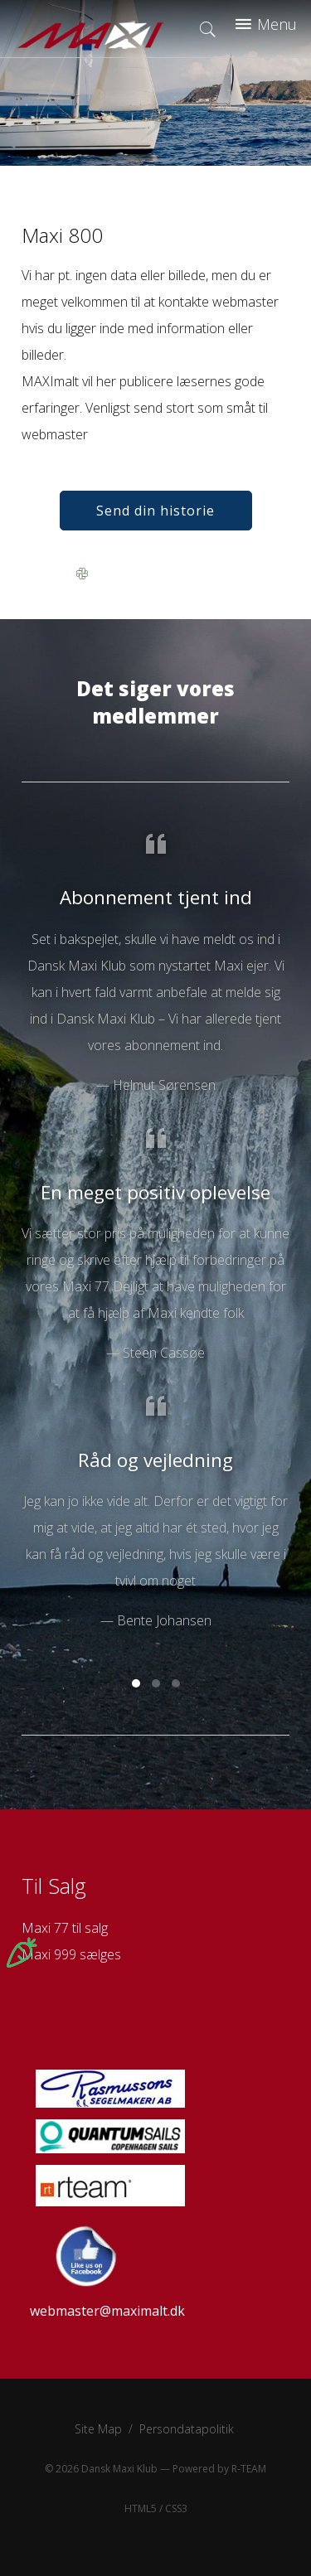 Image resolution: width=311 pixels, height=2576 pixels. I want to click on open Slack messaging app, so click(82, 574).